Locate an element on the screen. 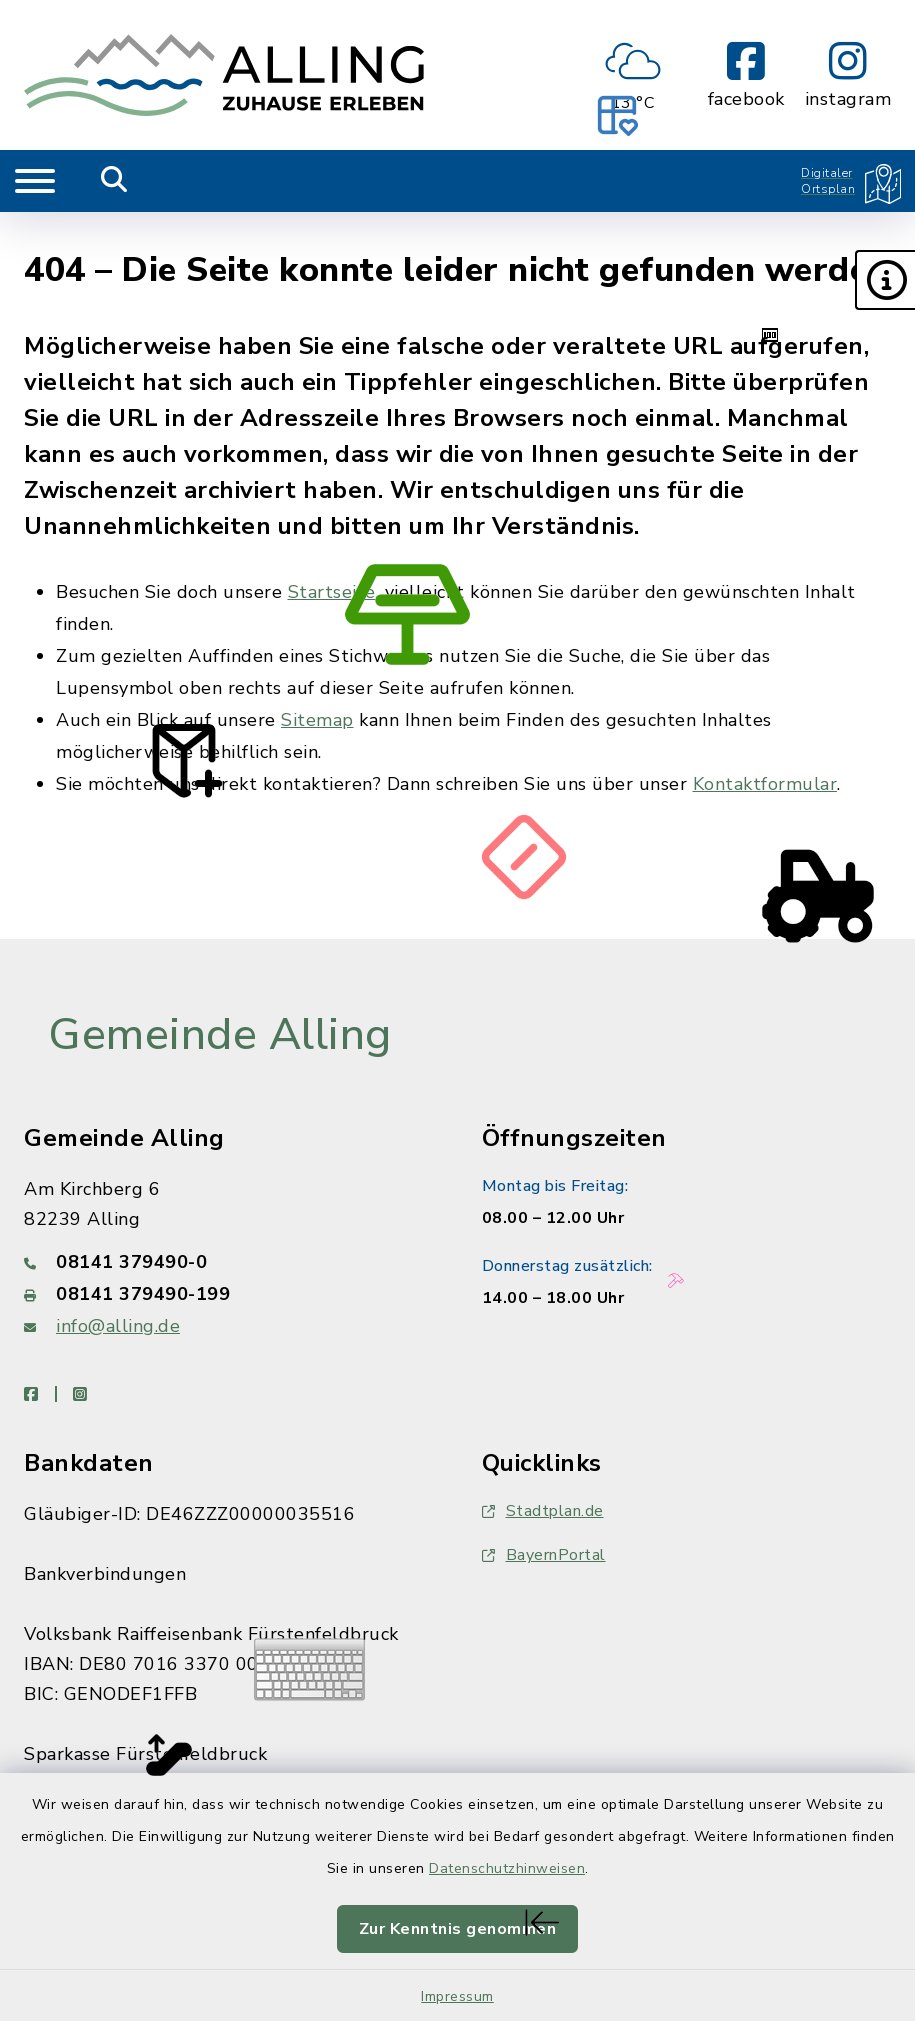 This screenshot has height=2021, width=915. access farming or agricultural features is located at coordinates (818, 893).